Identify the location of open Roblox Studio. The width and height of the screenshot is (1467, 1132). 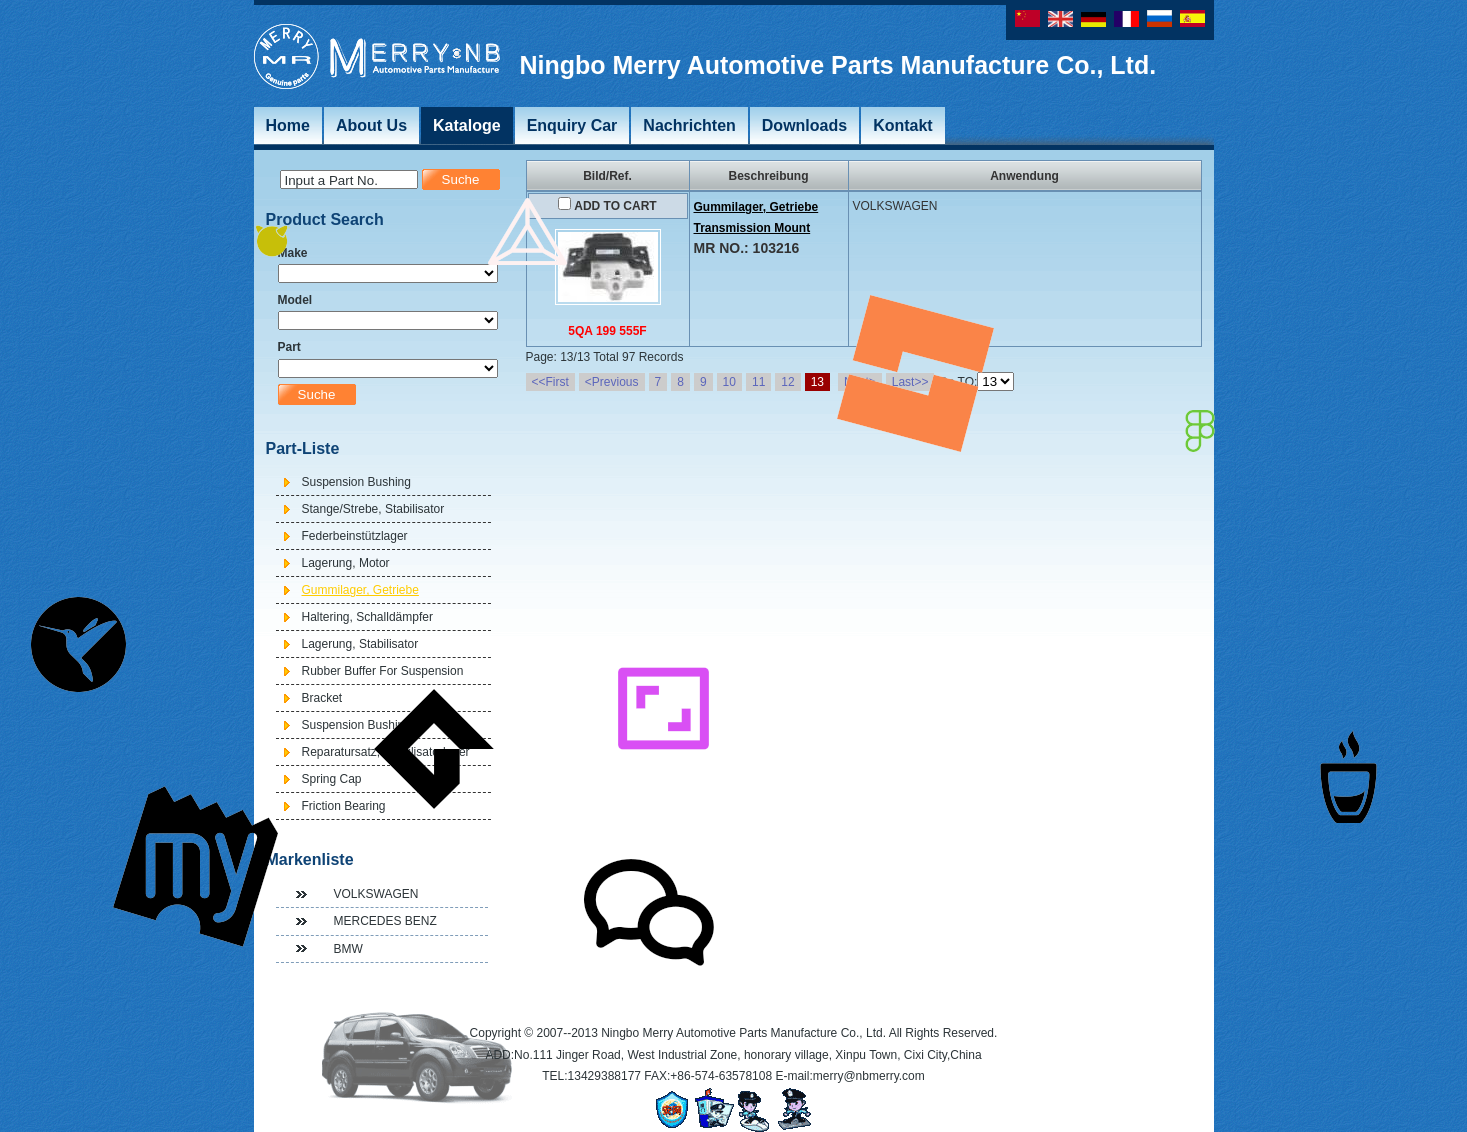
(915, 373).